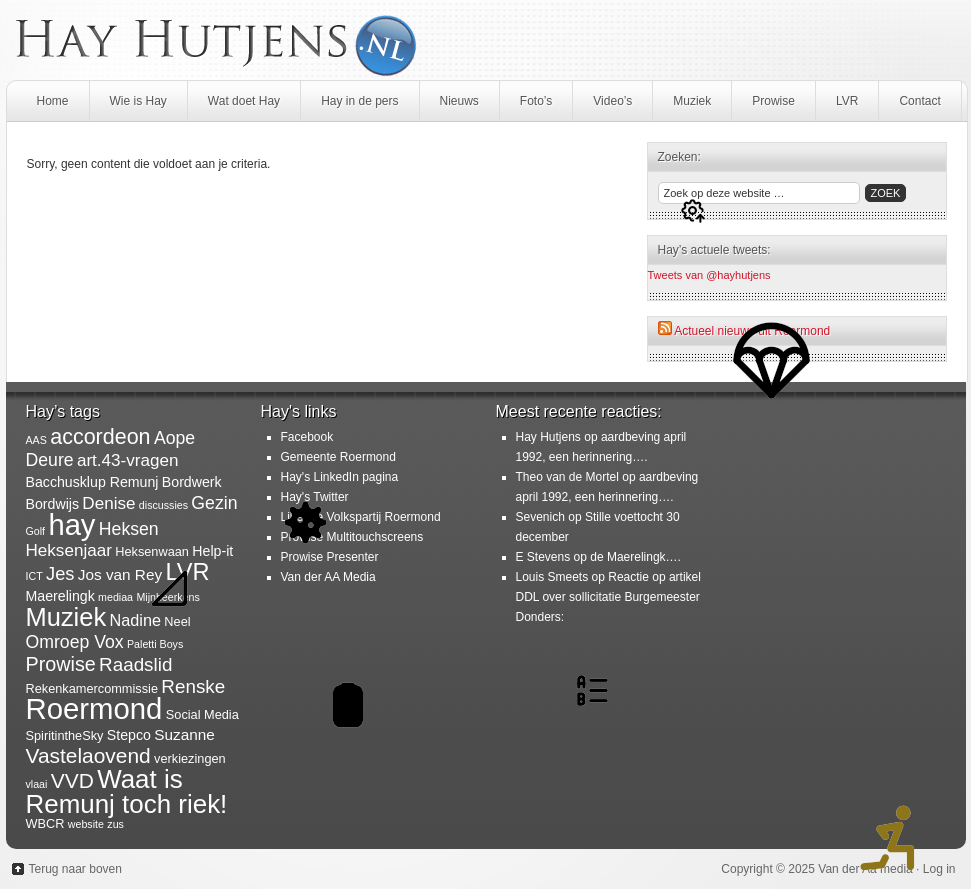  What do you see at coordinates (692, 210) in the screenshot?
I see `upgrade or update settings` at bounding box center [692, 210].